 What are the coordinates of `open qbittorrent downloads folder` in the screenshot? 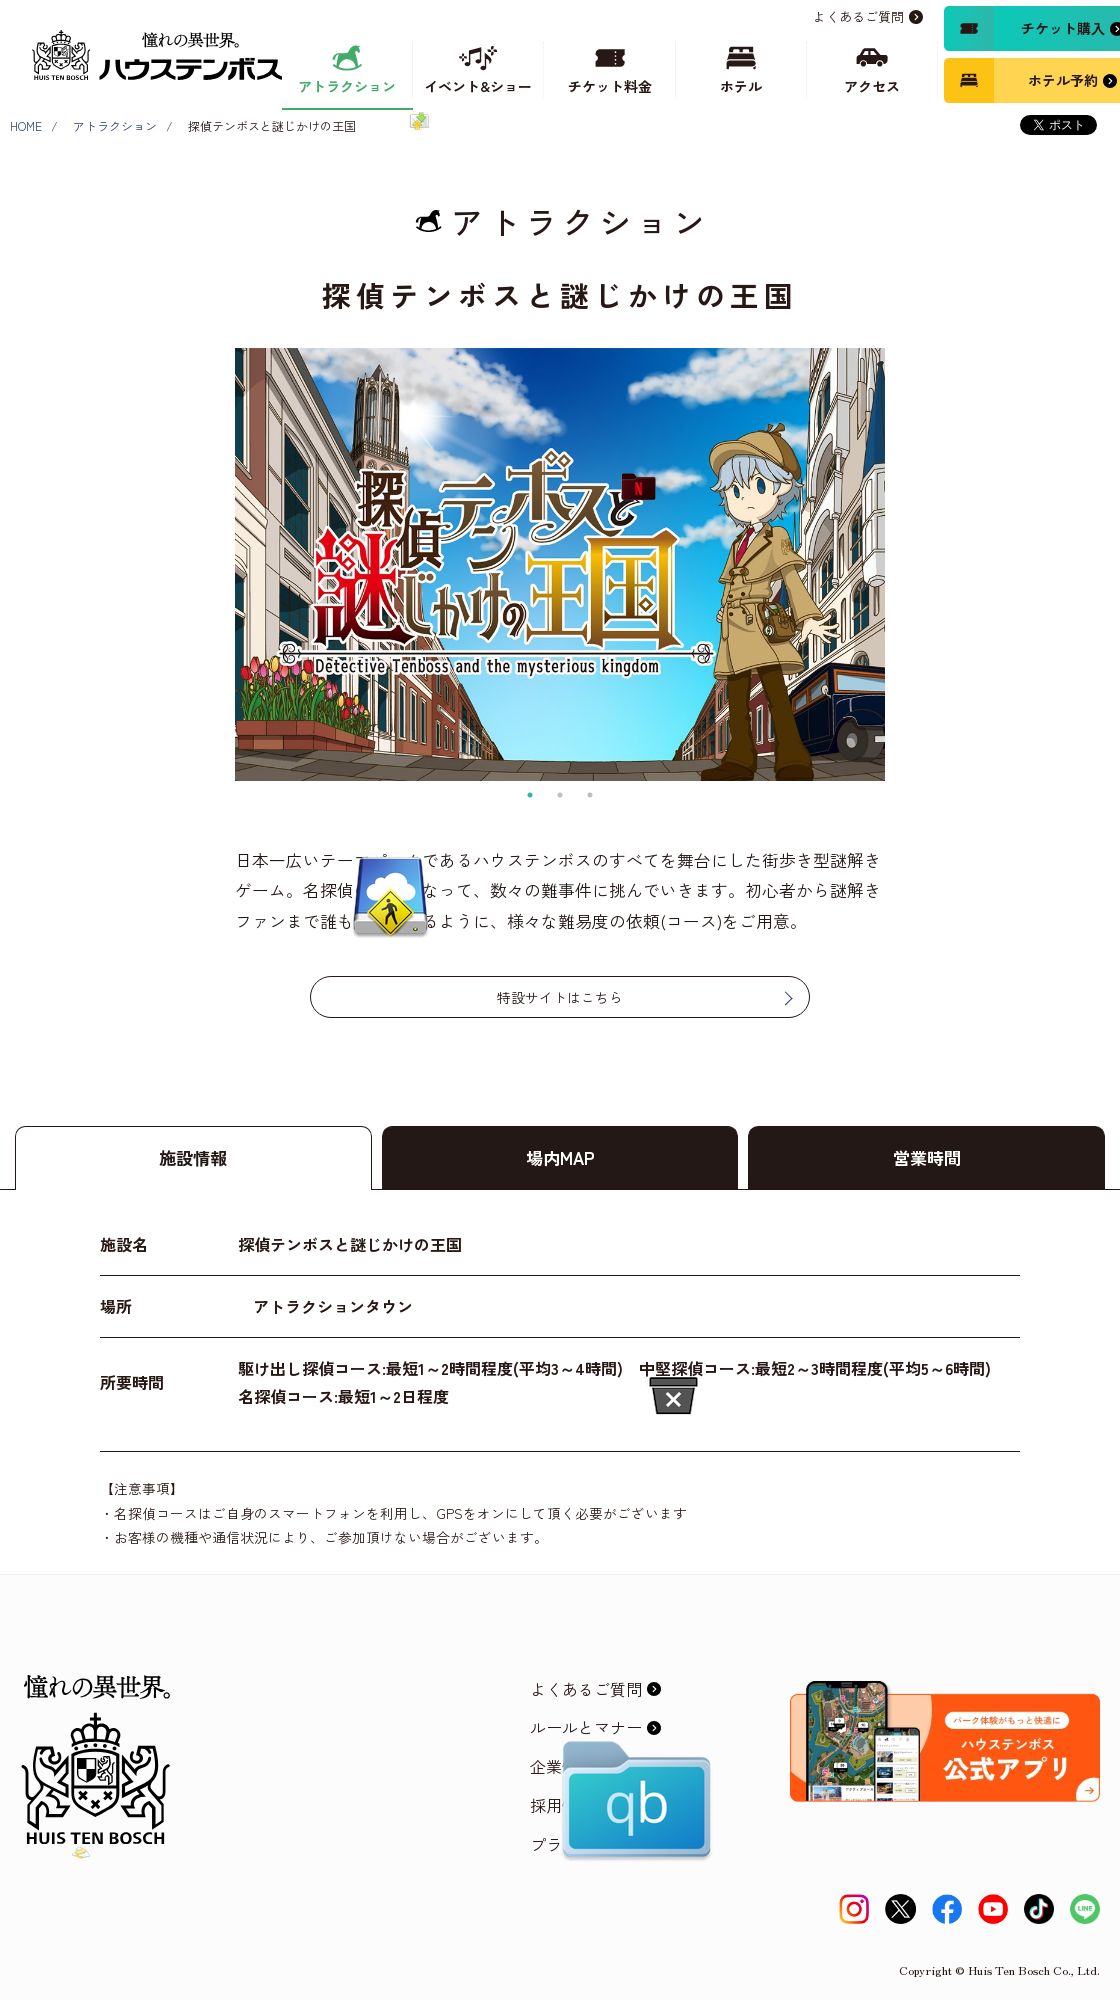 It's located at (636, 1803).